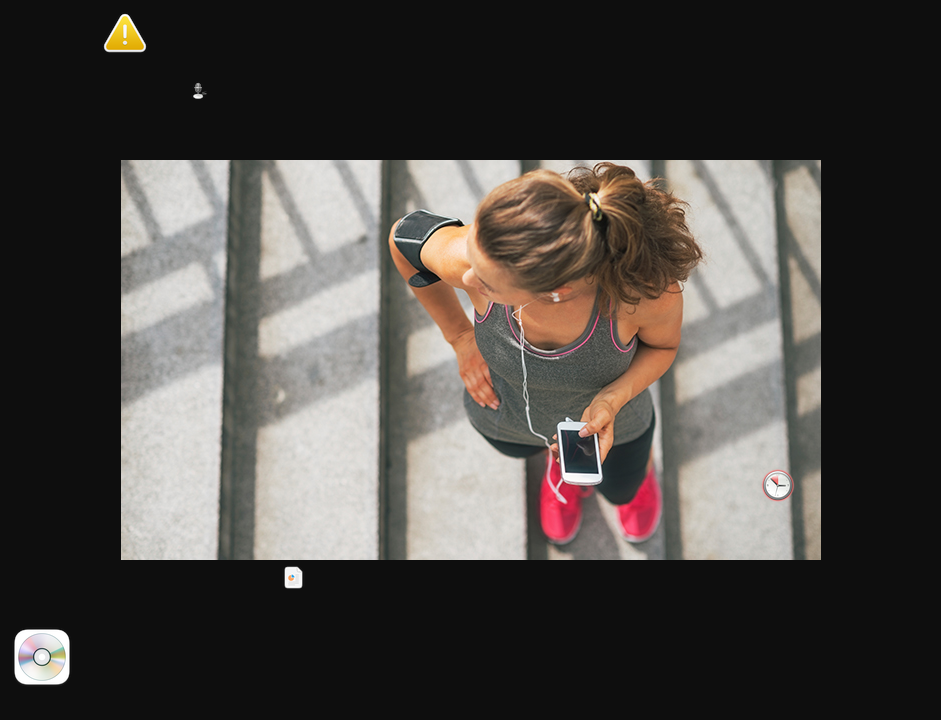 The width and height of the screenshot is (941, 720). What do you see at coordinates (293, 577) in the screenshot?
I see `open a presentation file` at bounding box center [293, 577].